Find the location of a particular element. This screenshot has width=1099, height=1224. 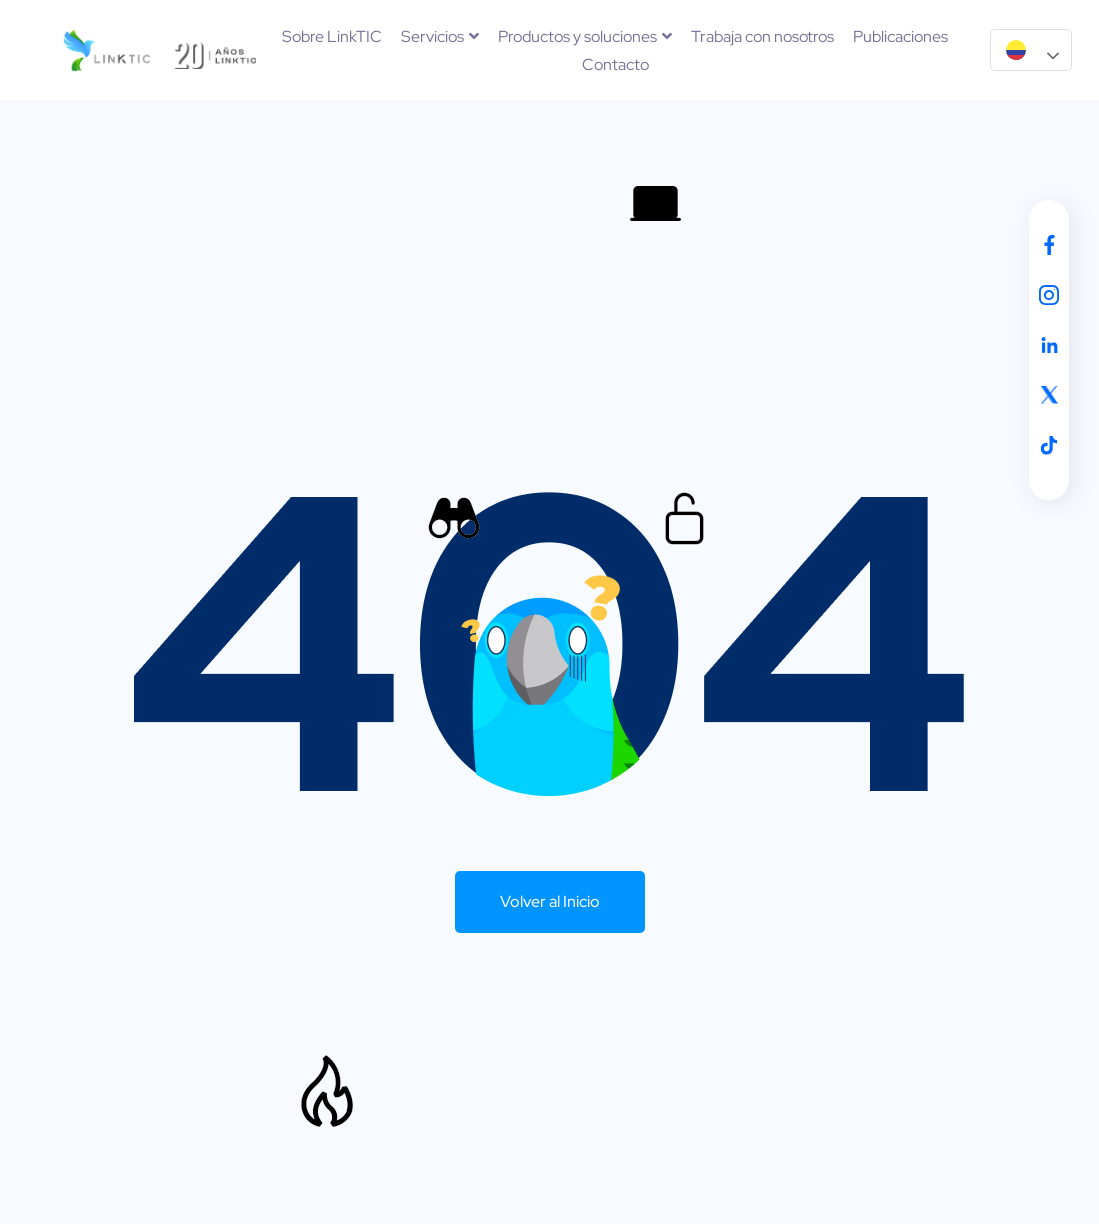

switch to desktop view is located at coordinates (655, 203).